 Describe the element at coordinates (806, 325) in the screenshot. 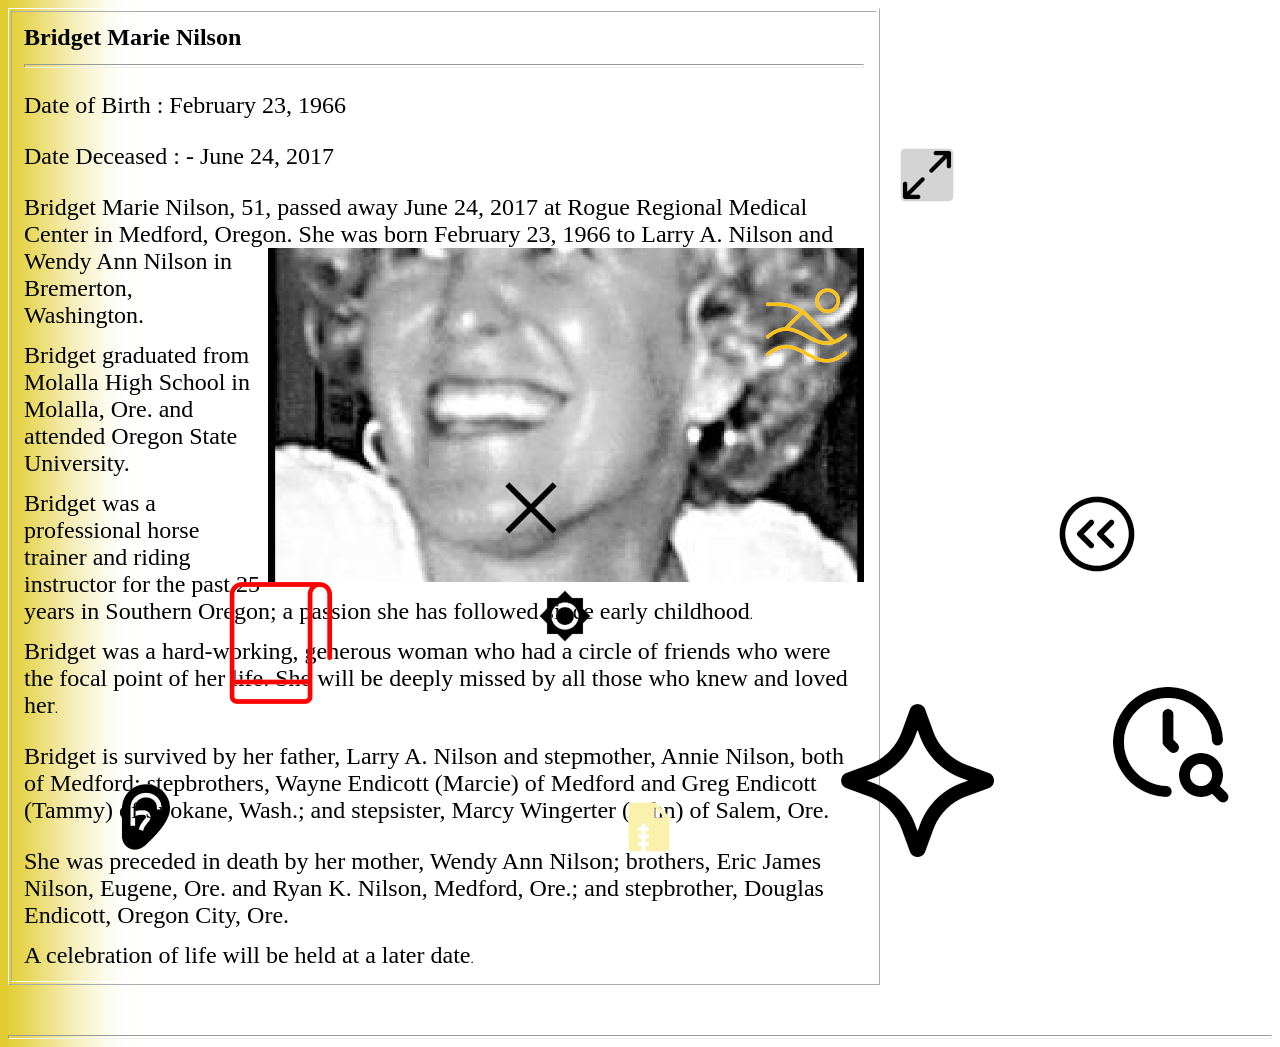

I see `access swimming pool or aquatic facilities` at that location.